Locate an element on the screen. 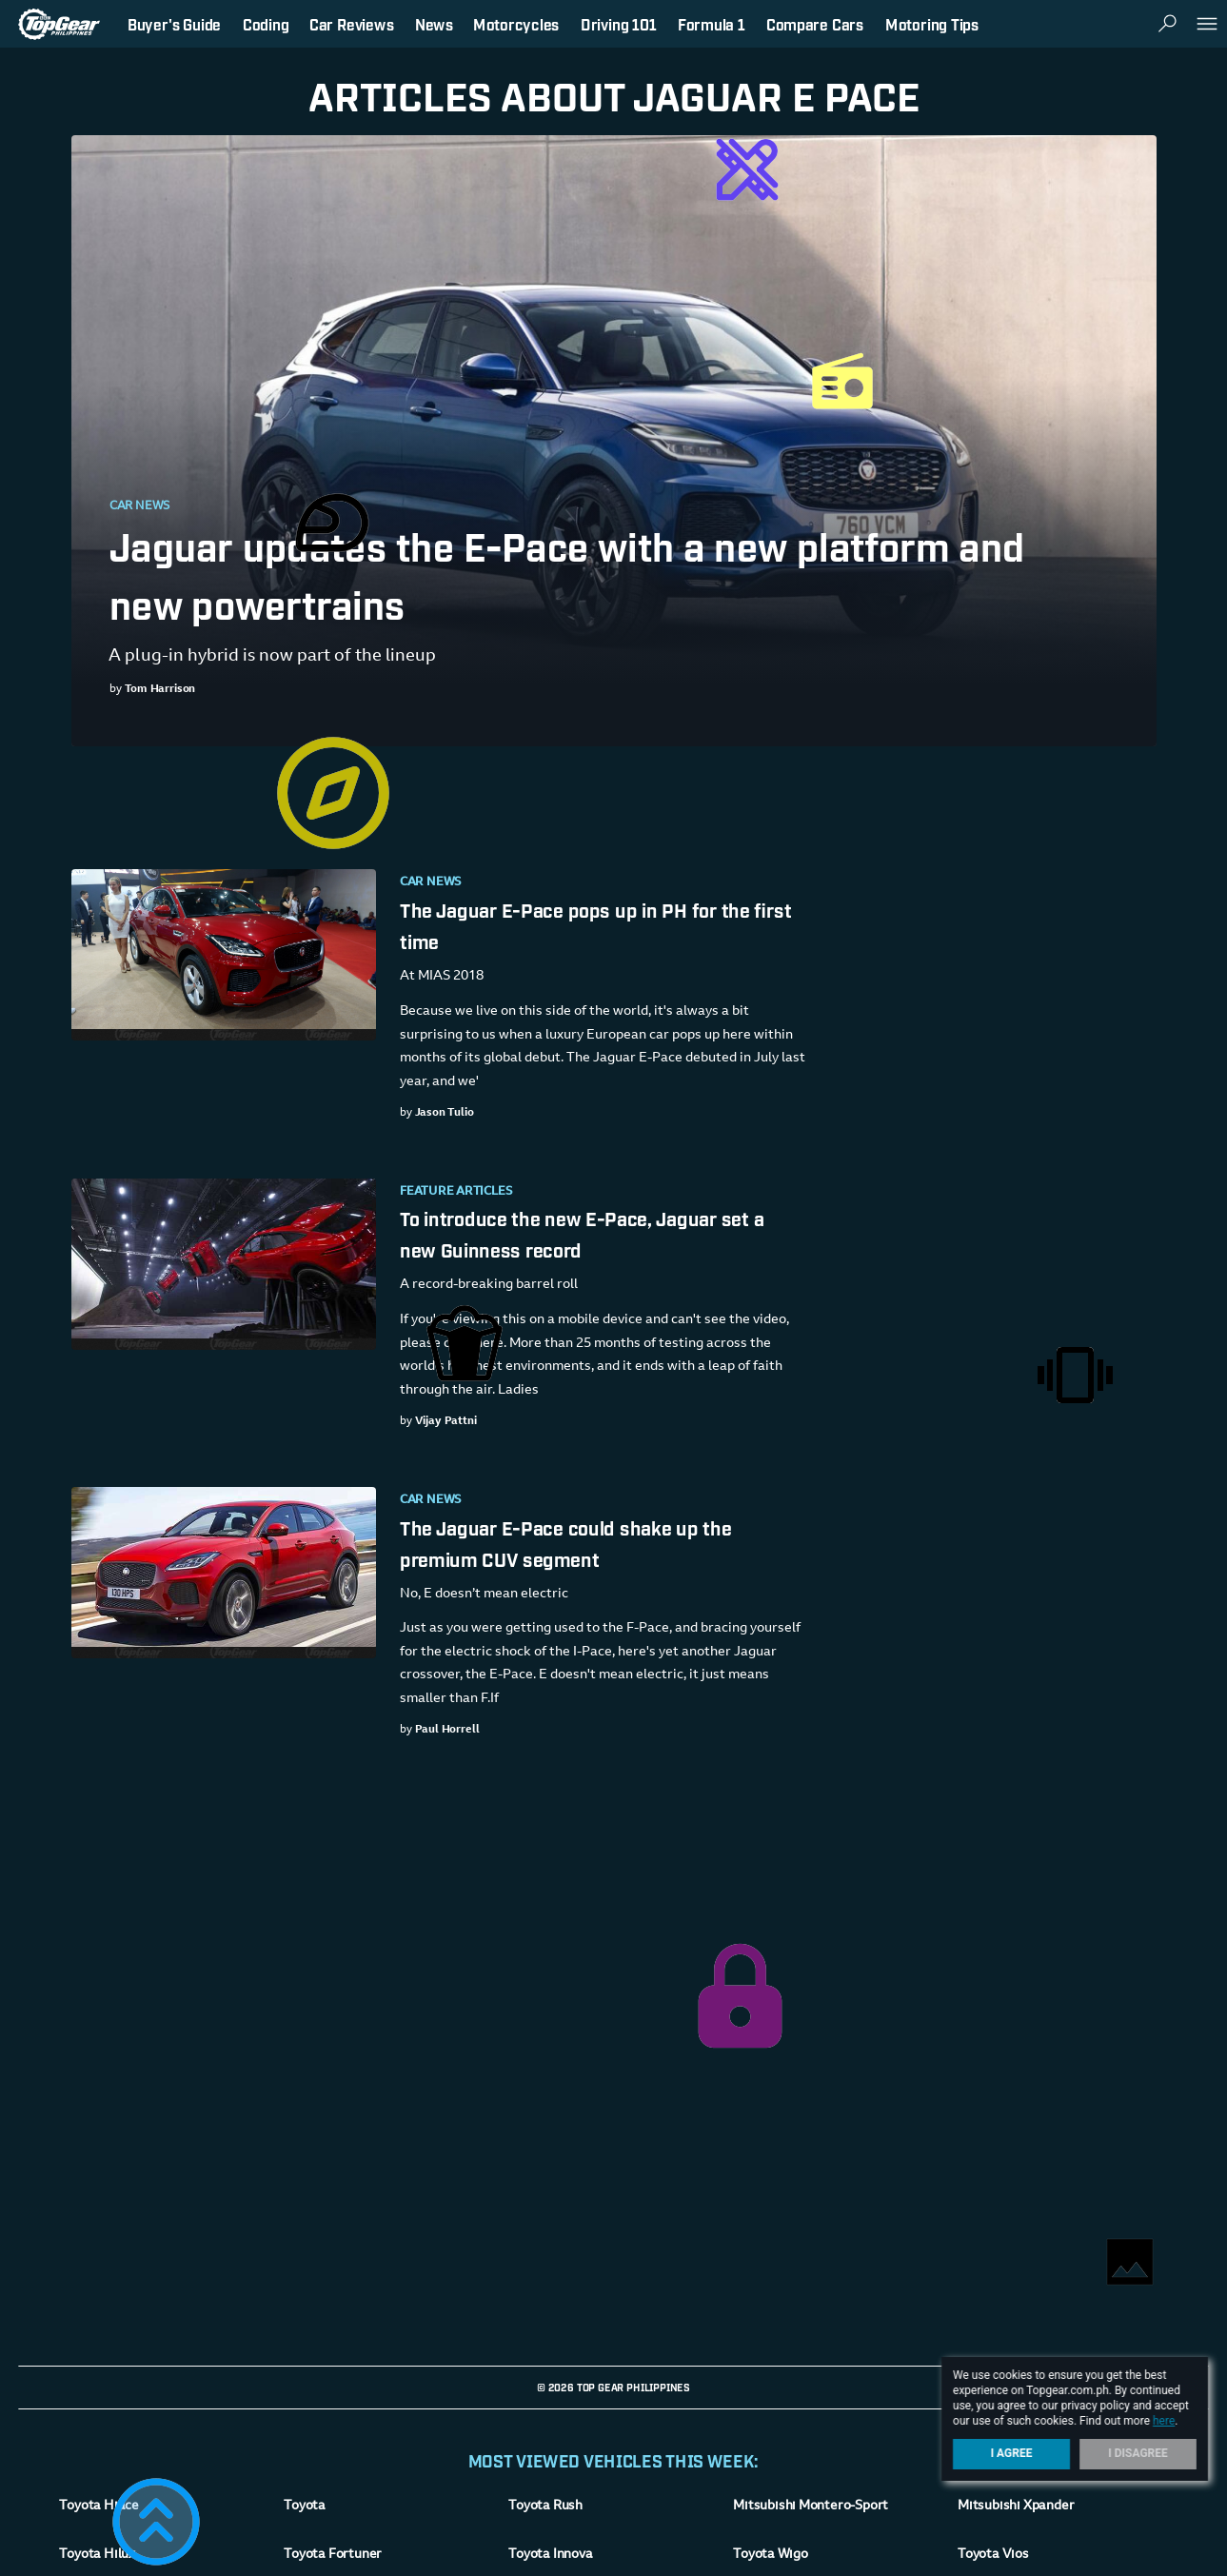  tools or settings unavailable is located at coordinates (747, 169).